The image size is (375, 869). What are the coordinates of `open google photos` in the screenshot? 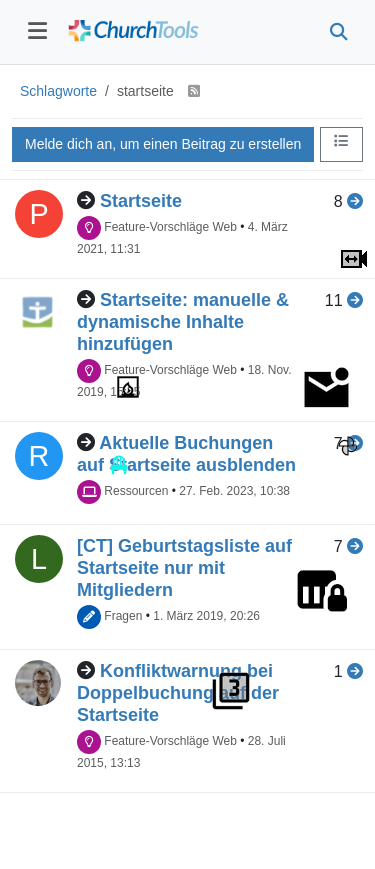 It's located at (348, 446).